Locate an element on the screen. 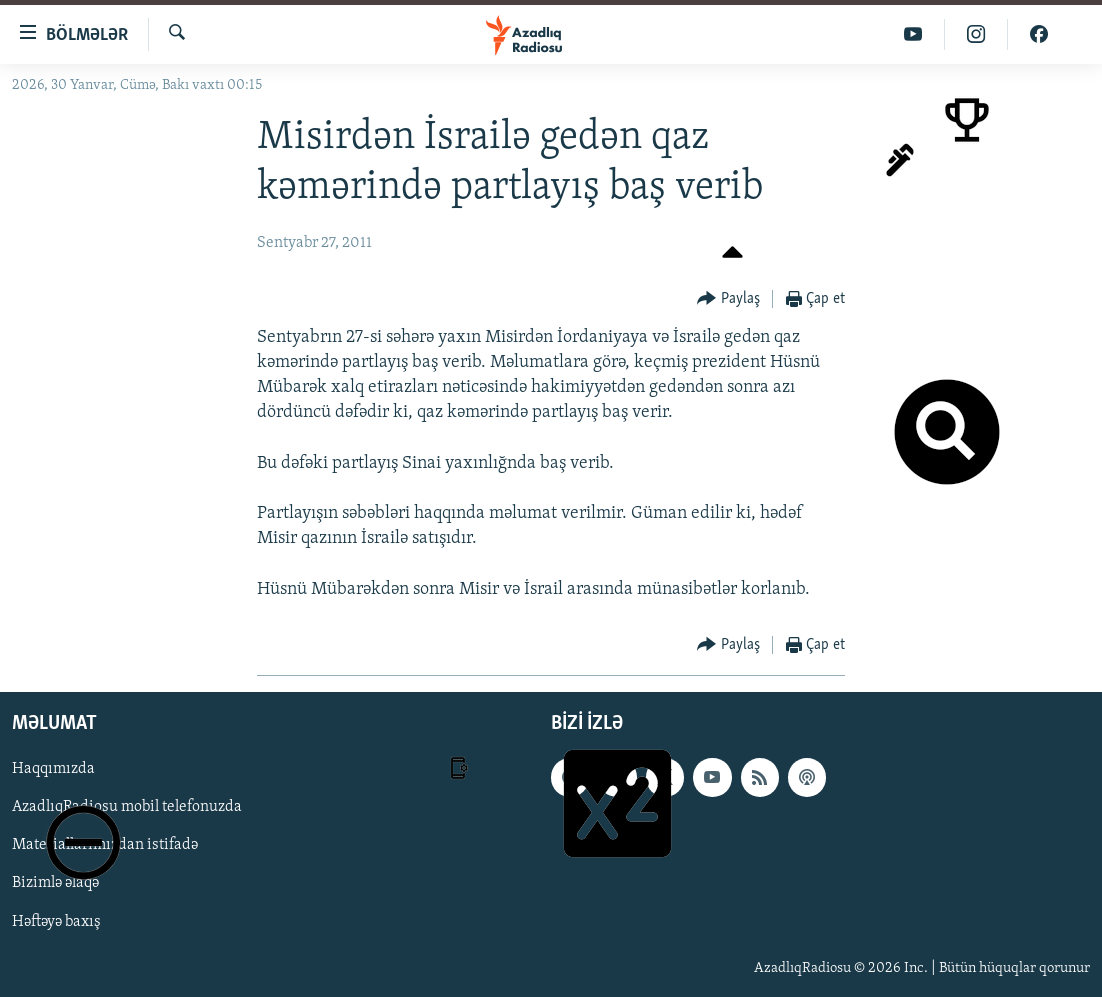 The width and height of the screenshot is (1102, 997). tap to search is located at coordinates (947, 432).